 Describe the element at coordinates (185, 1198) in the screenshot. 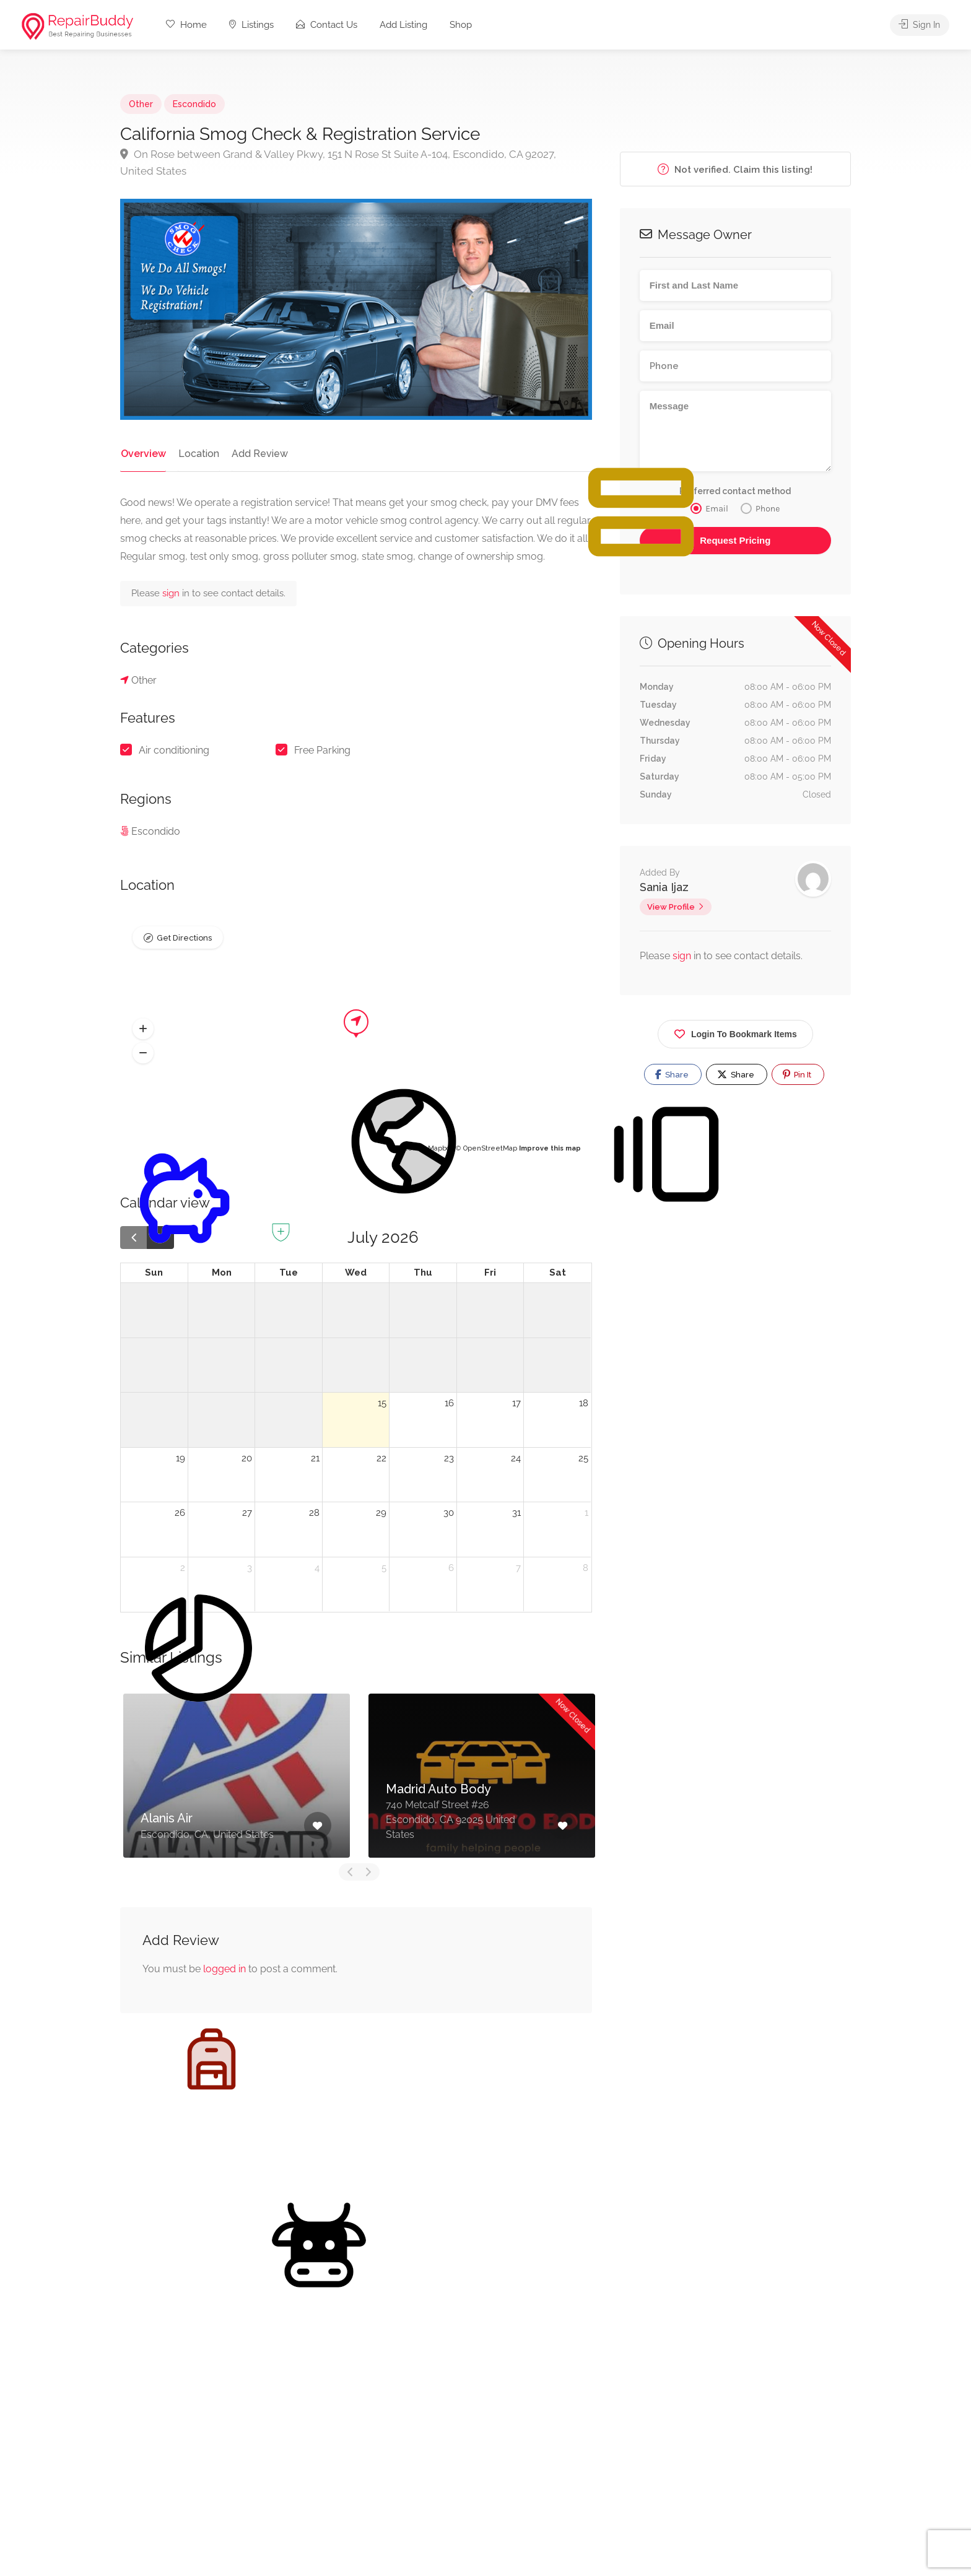

I see `view your savings account` at that location.